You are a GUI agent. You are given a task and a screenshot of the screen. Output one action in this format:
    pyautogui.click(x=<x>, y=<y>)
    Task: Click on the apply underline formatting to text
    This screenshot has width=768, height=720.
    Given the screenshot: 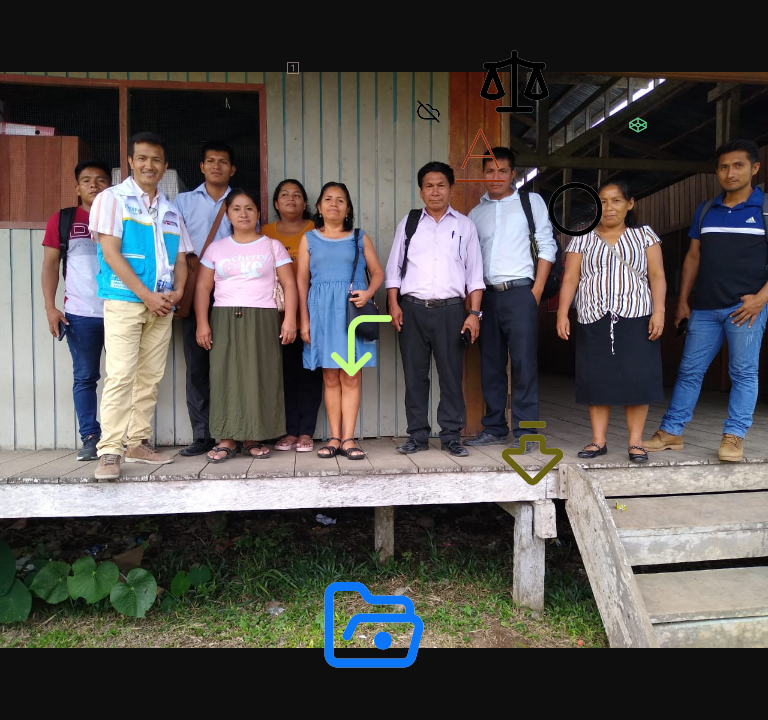 What is the action you would take?
    pyautogui.click(x=480, y=156)
    